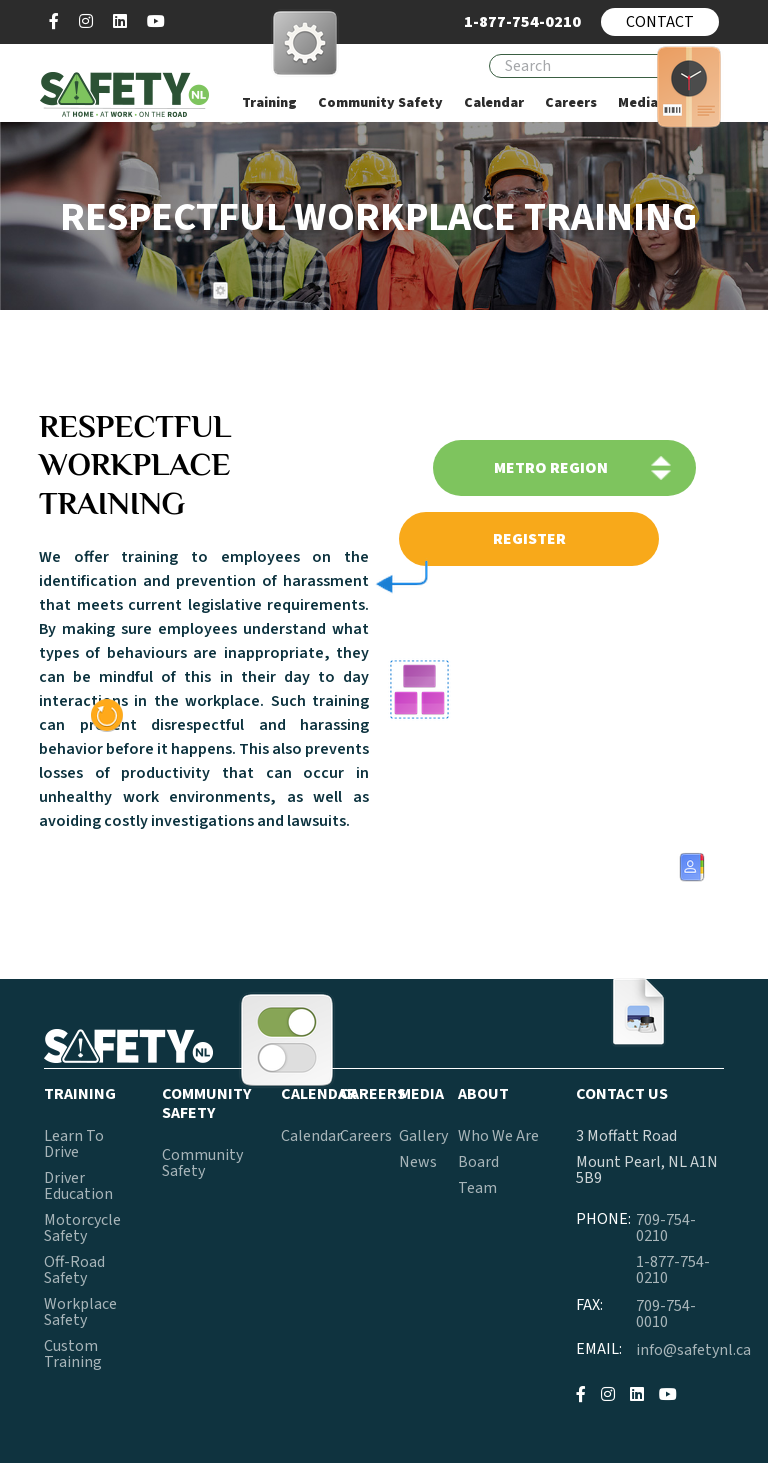  What do you see at coordinates (419, 689) in the screenshot?
I see `select all items in the current view` at bounding box center [419, 689].